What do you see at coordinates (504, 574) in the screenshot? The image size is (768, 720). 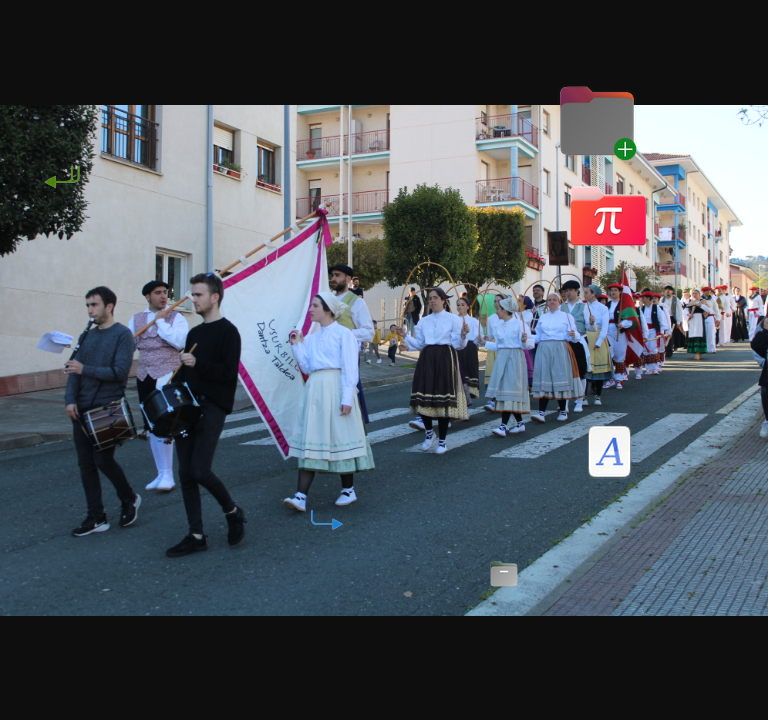 I see `open the file manager application` at bounding box center [504, 574].